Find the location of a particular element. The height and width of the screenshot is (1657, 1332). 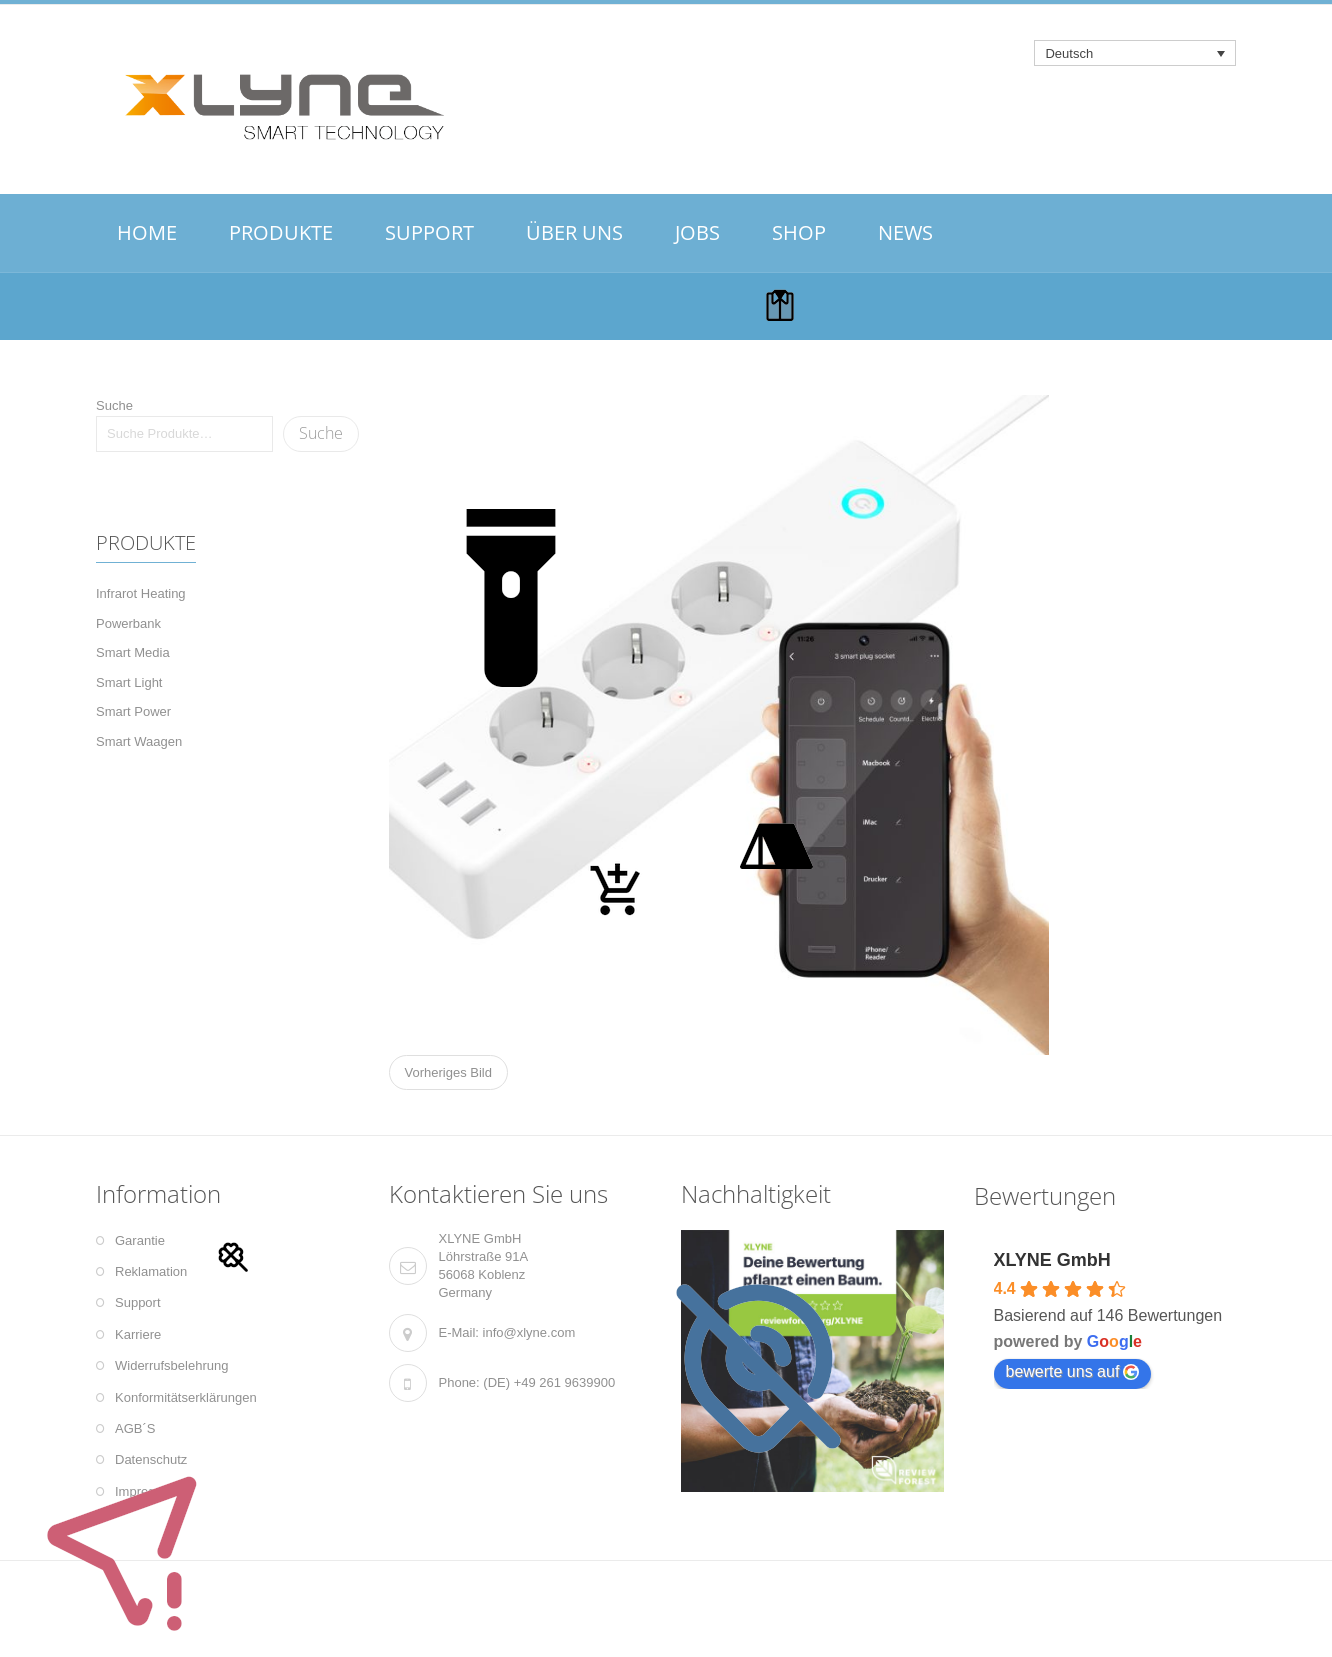

access camping or outdoor activity features is located at coordinates (776, 848).